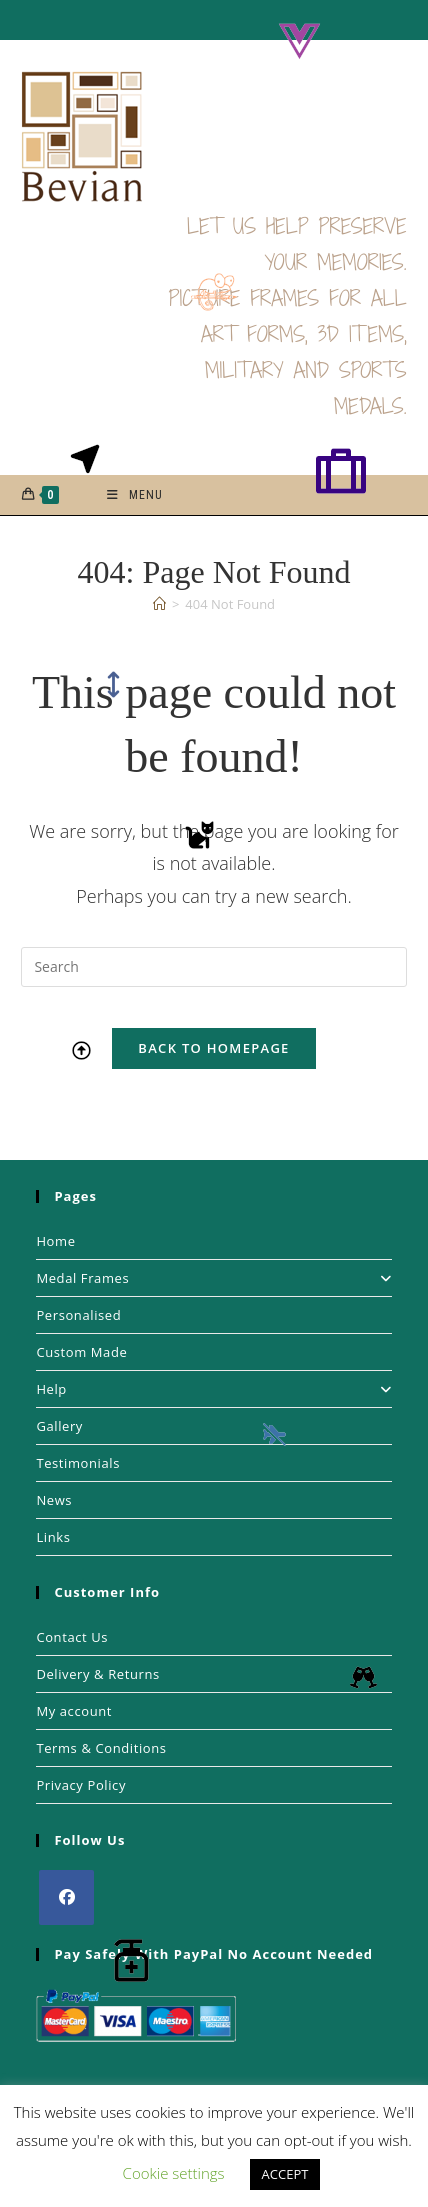  Describe the element at coordinates (341, 471) in the screenshot. I see `access travel or trip planning features` at that location.